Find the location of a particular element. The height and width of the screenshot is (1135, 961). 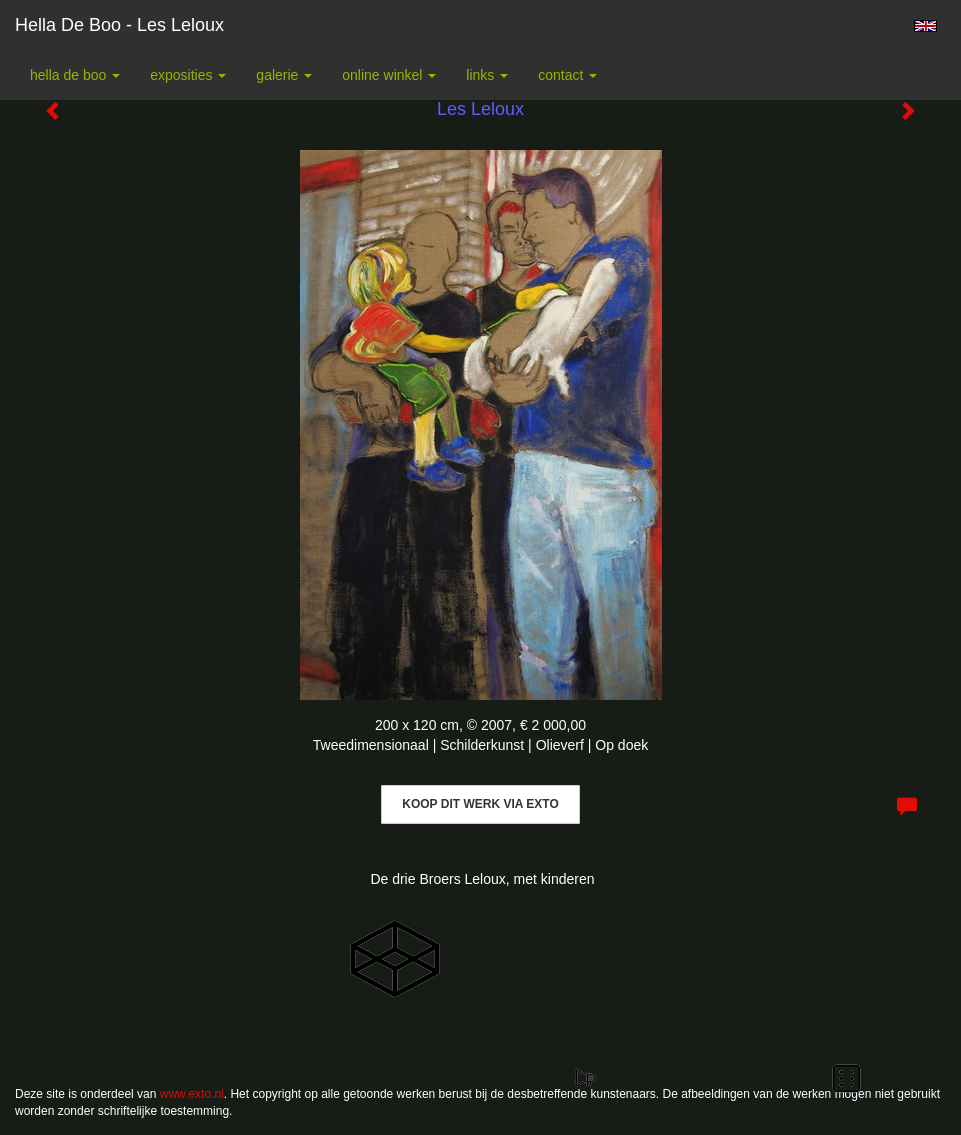

make an announcement is located at coordinates (584, 1078).